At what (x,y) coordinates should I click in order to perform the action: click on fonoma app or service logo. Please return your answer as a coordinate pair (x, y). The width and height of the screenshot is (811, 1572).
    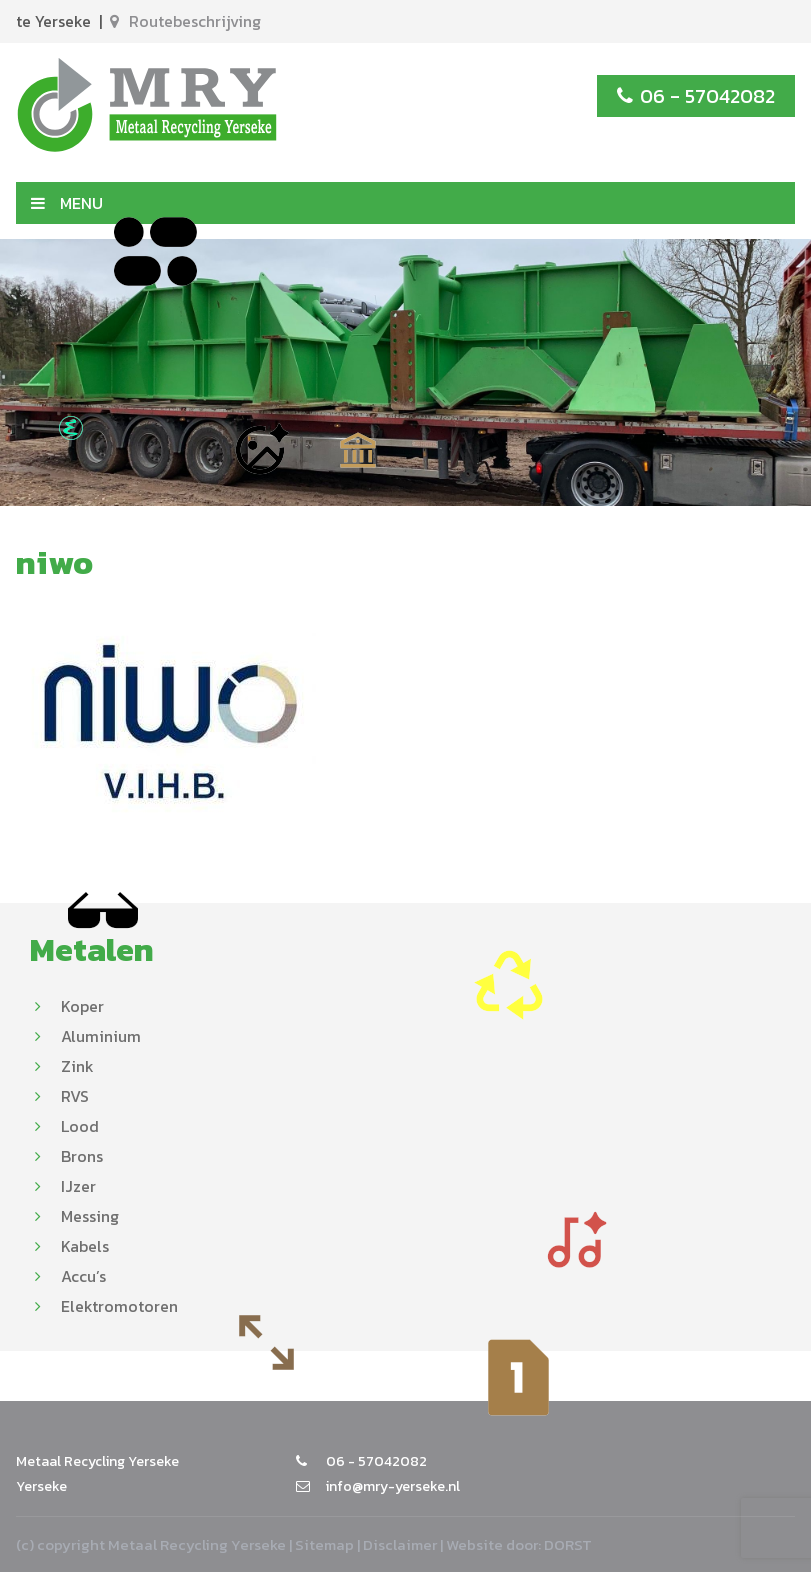
    Looking at the image, I should click on (155, 251).